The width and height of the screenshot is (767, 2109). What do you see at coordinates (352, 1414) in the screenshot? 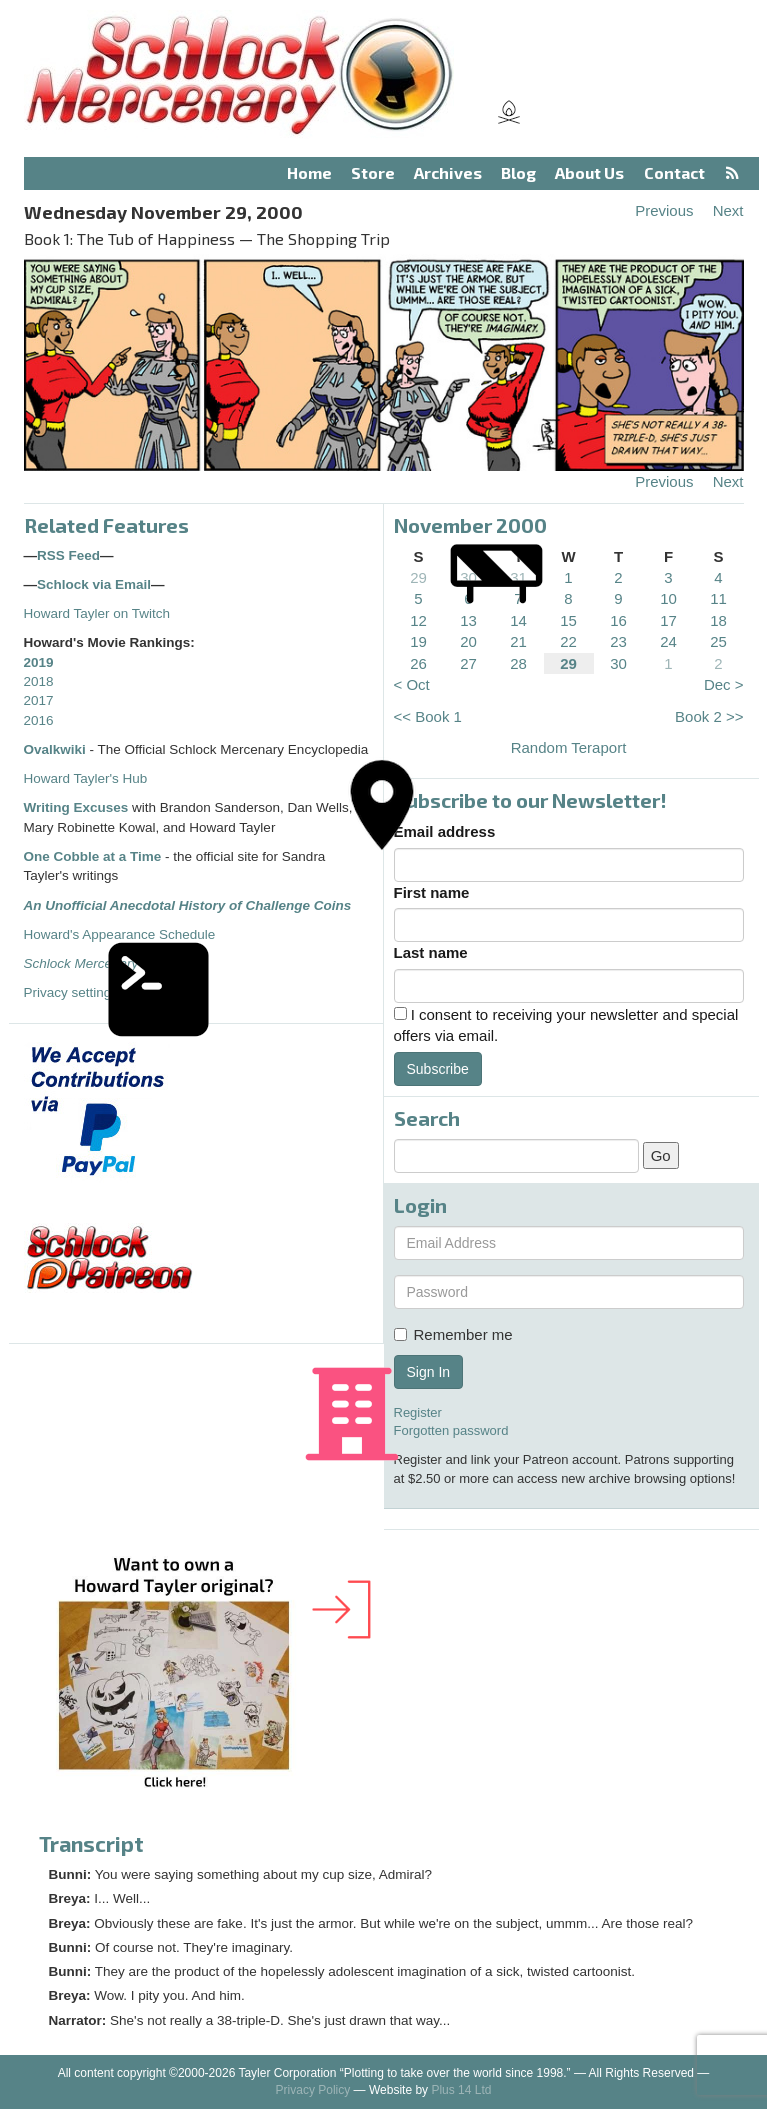
I see `view office or workplace location` at bounding box center [352, 1414].